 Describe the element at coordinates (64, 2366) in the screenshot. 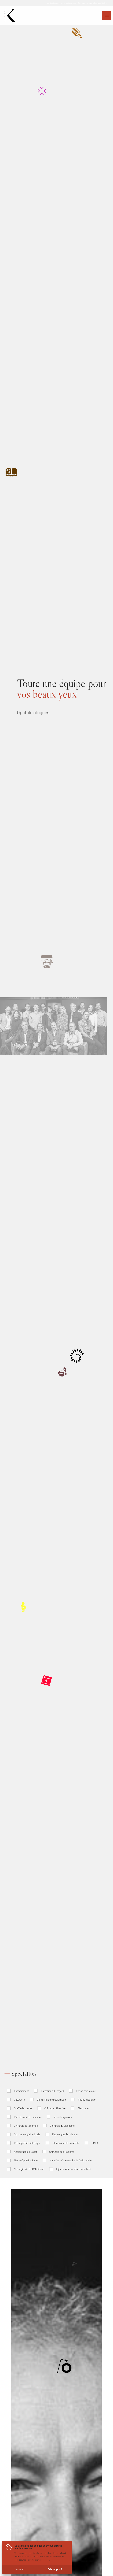

I see `access vehicle repair or tire change tools` at that location.